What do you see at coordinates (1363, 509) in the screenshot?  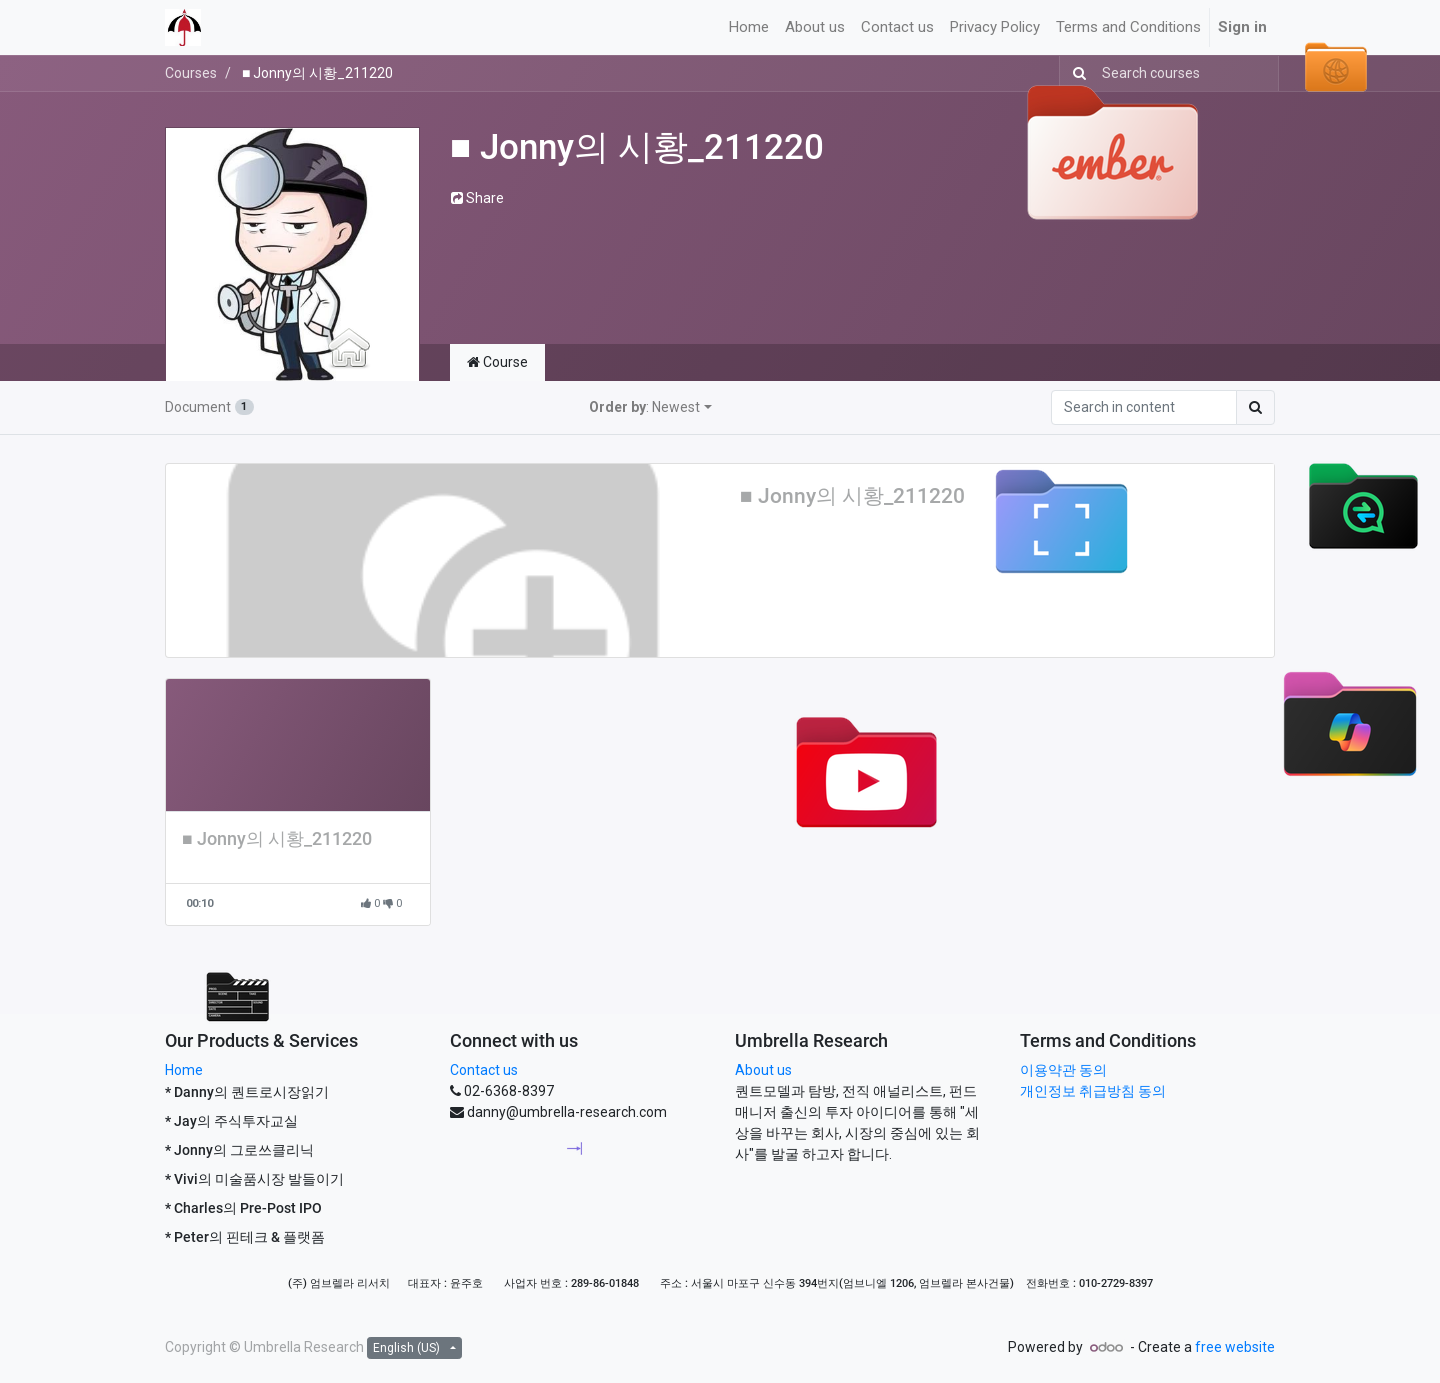 I see `open wondershare wutsapper application folder` at bounding box center [1363, 509].